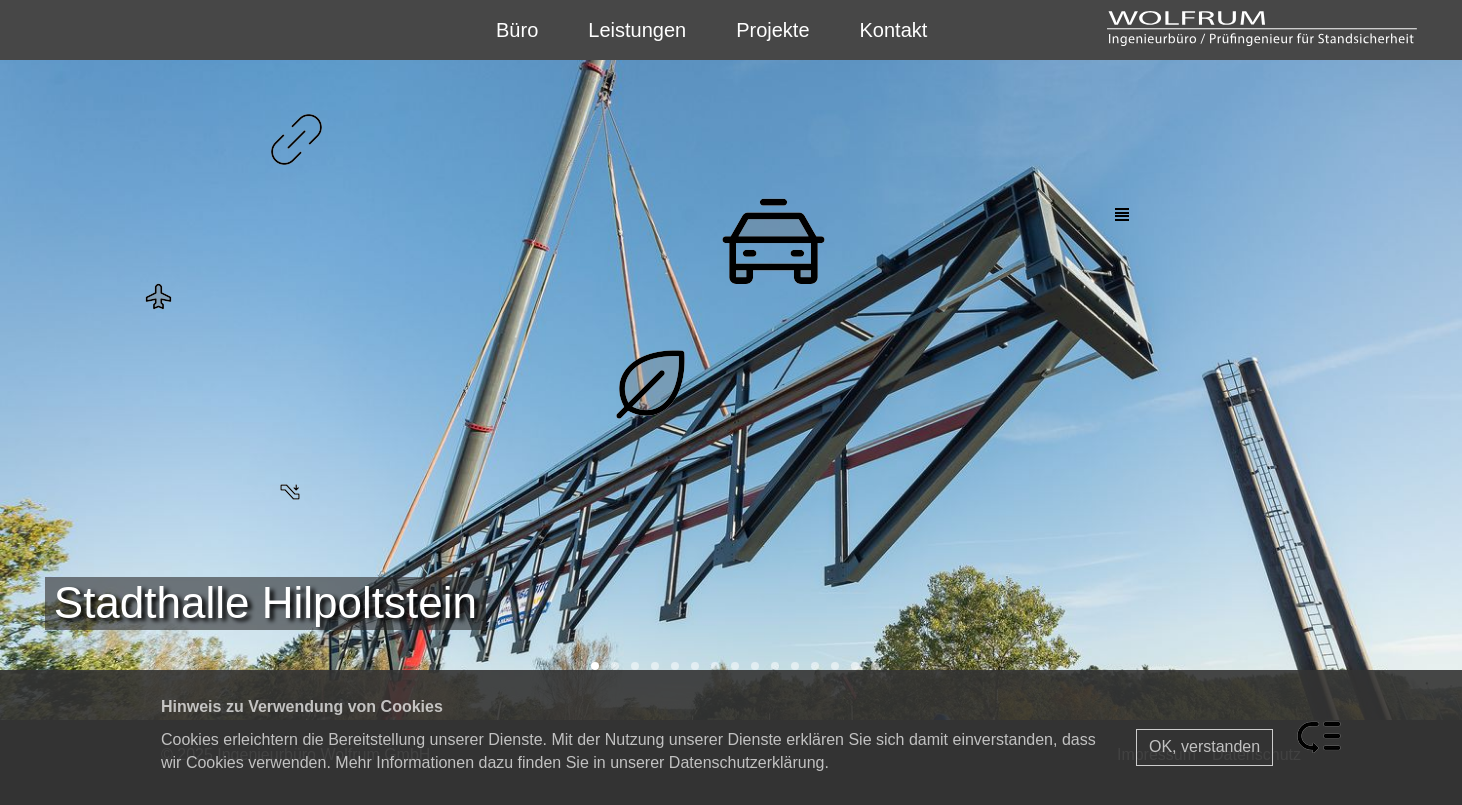 The height and width of the screenshot is (805, 1462). Describe the element at coordinates (296, 139) in the screenshot. I see `copy link to clipboard` at that location.